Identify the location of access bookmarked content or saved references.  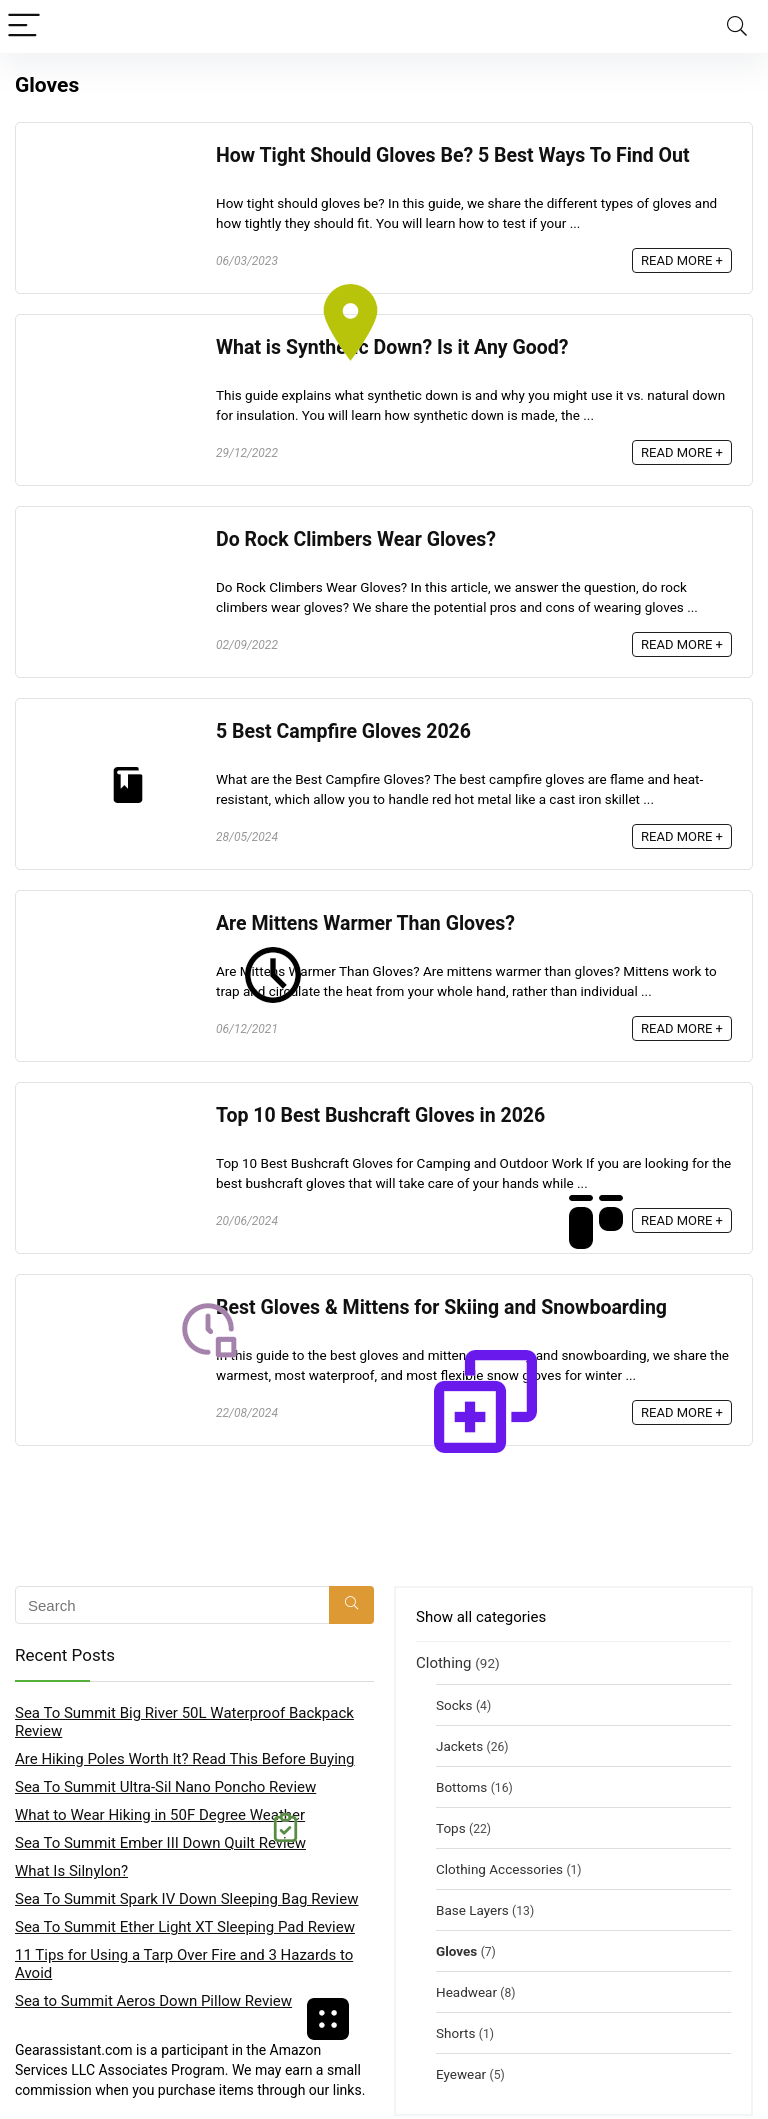
(128, 785).